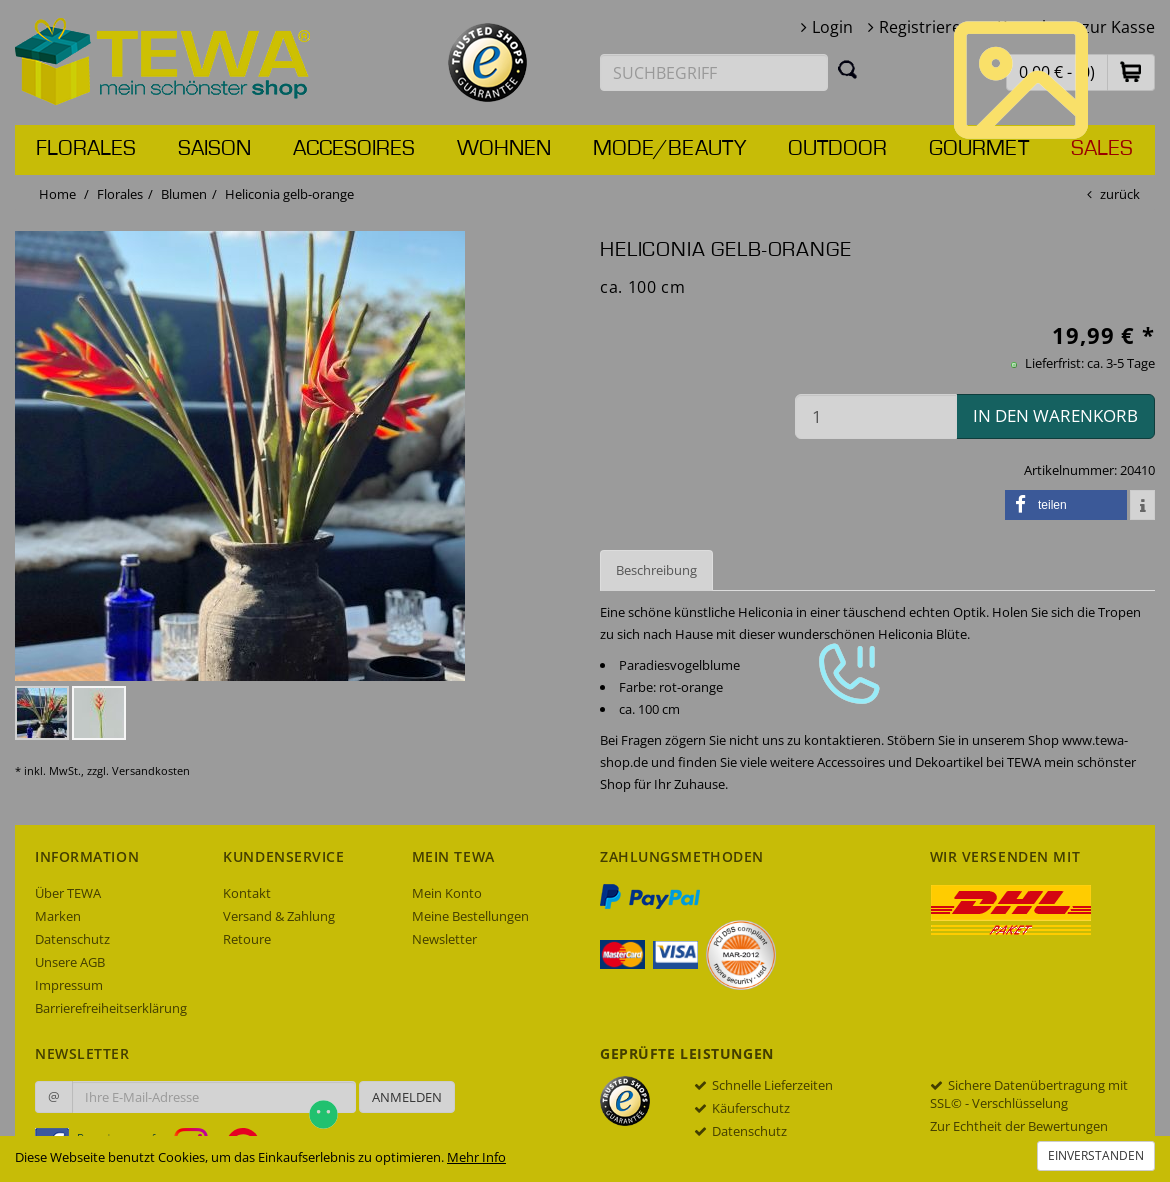 The image size is (1170, 1182). Describe the element at coordinates (1021, 80) in the screenshot. I see `view or open an image file` at that location.